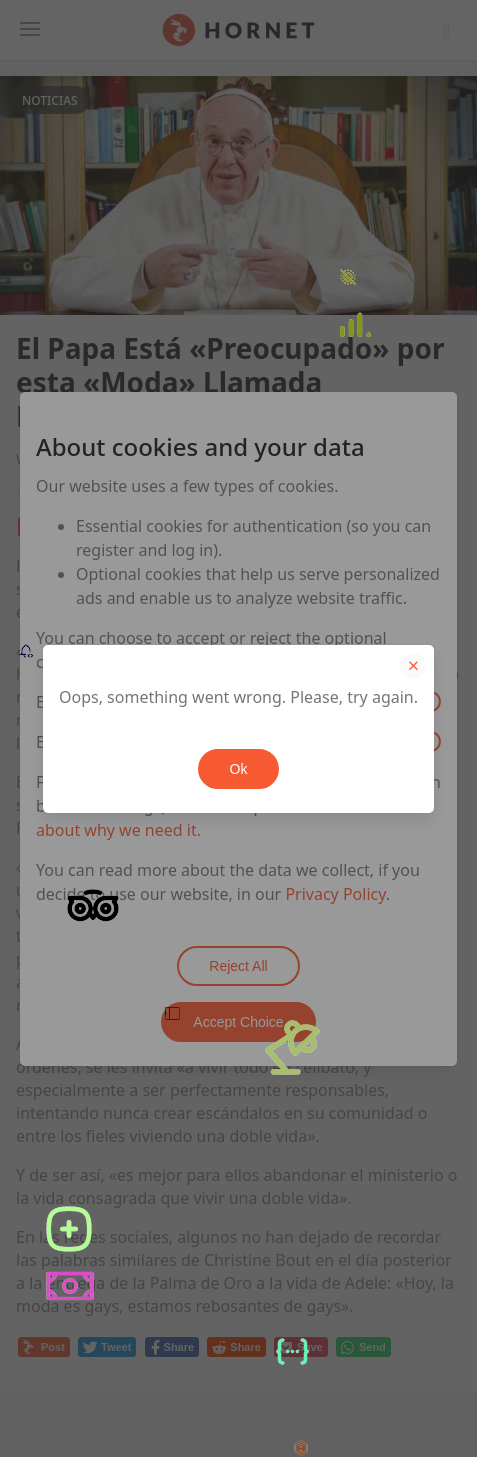 This screenshot has height=1457, width=477. Describe the element at coordinates (93, 905) in the screenshot. I see `view tripadvisor reviews and ratings` at that location.